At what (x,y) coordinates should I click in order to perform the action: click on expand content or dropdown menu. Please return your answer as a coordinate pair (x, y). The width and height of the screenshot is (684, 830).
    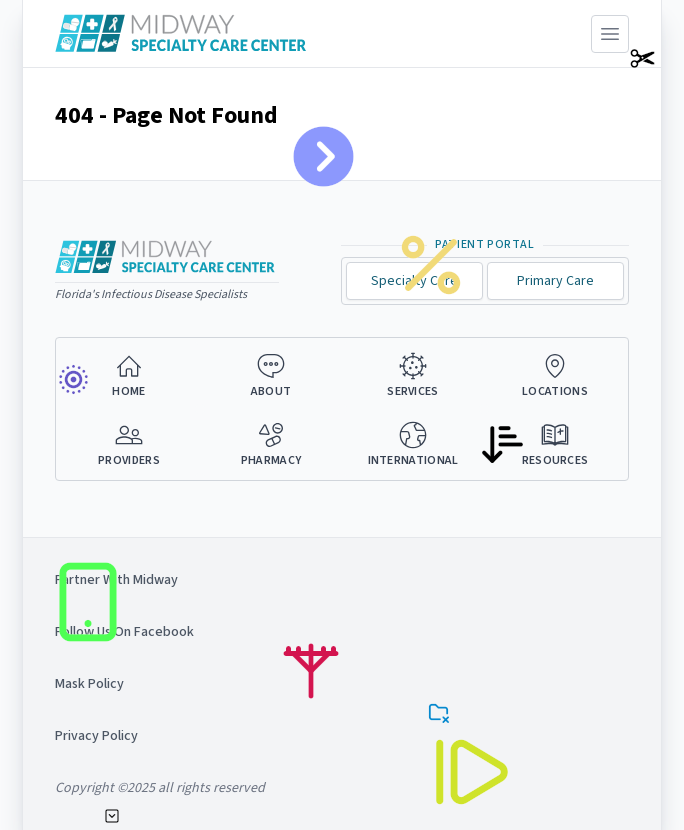
    Looking at the image, I should click on (112, 816).